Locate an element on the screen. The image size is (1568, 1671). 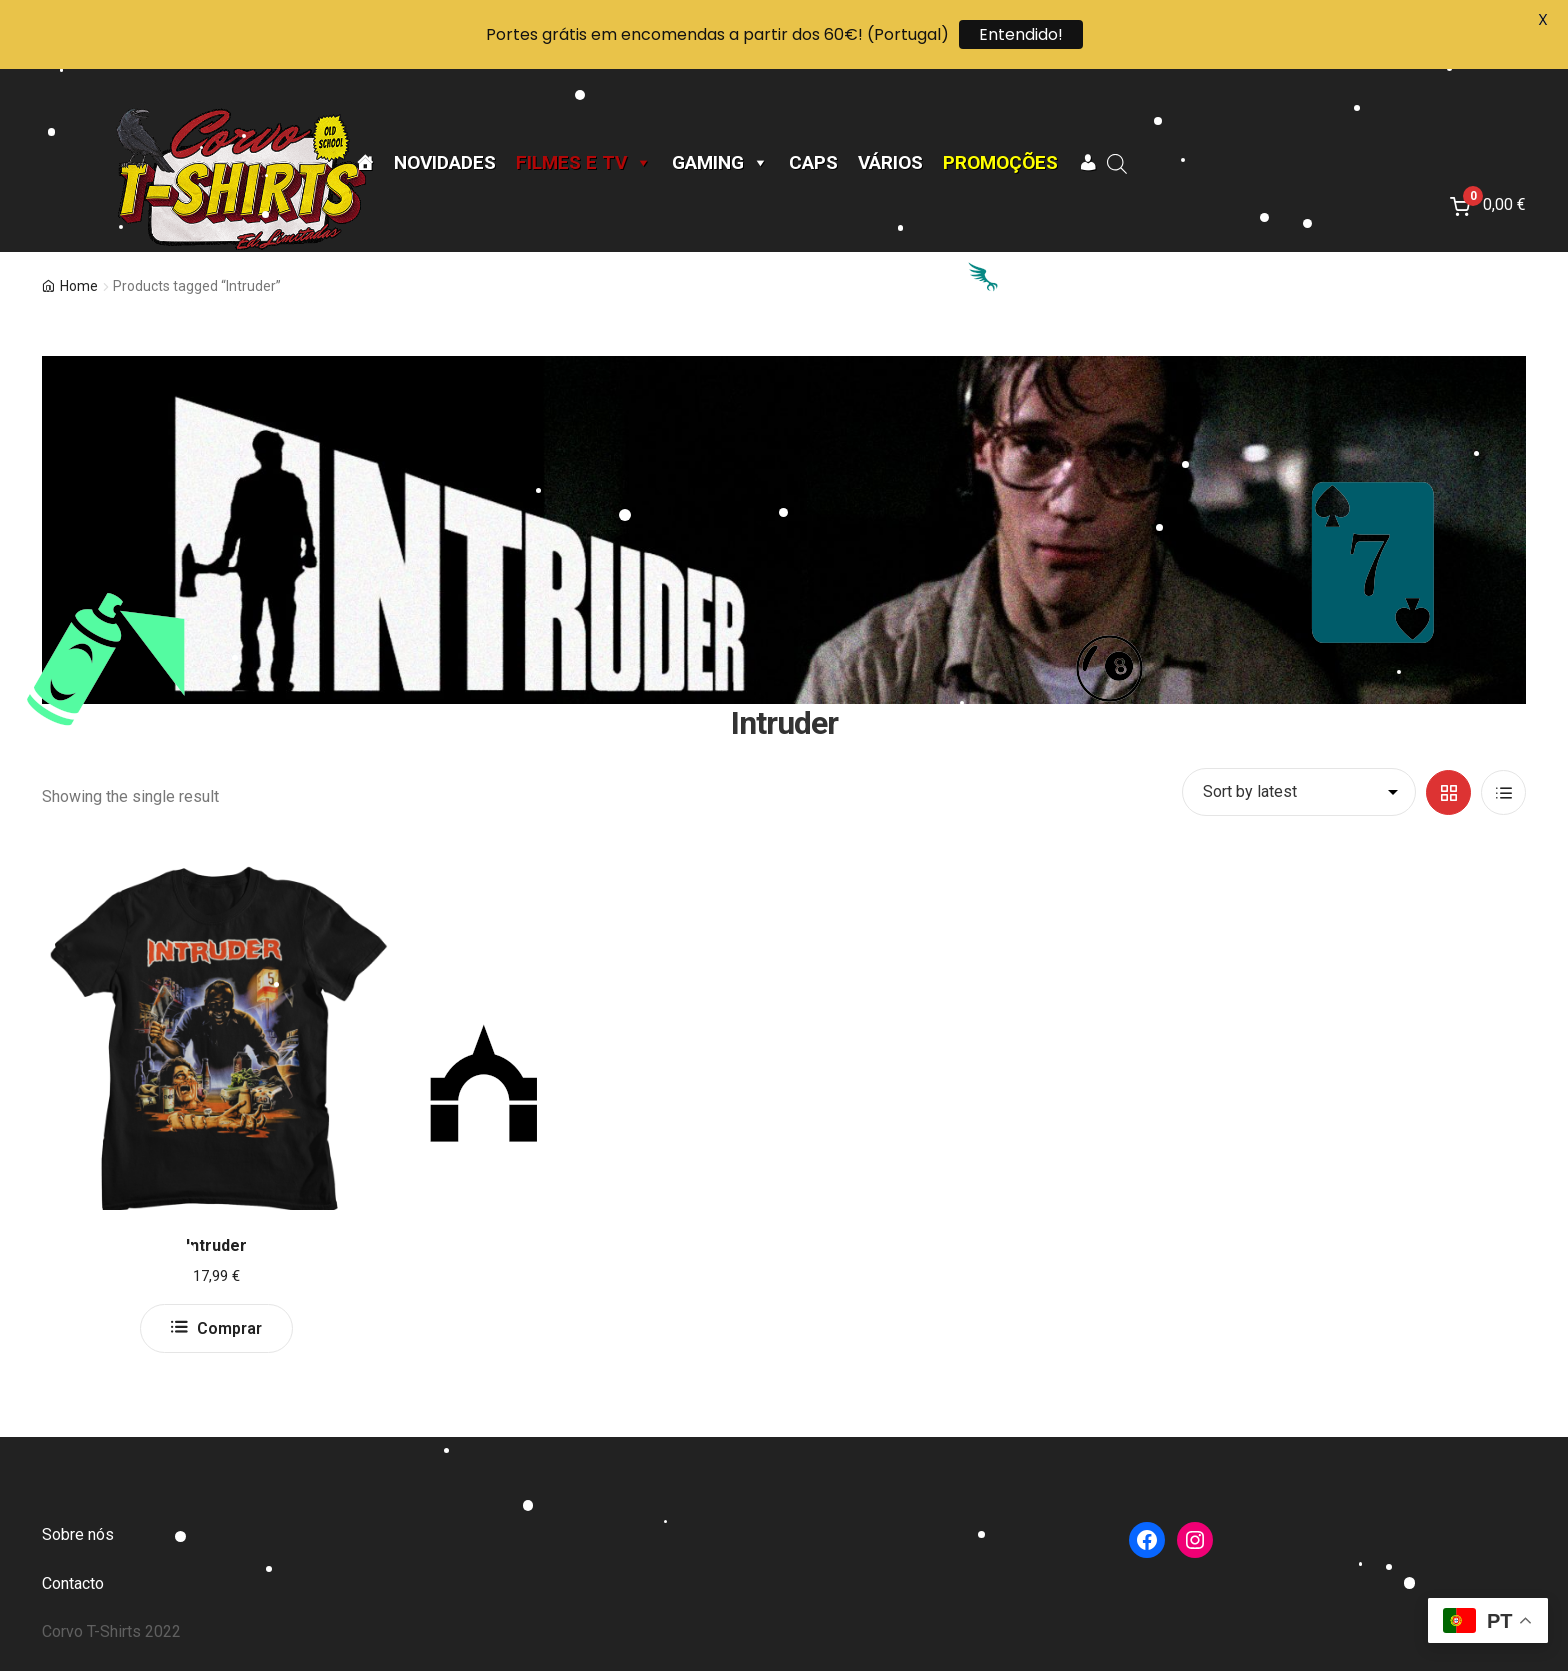
play billiards or pool game is located at coordinates (1109, 668).